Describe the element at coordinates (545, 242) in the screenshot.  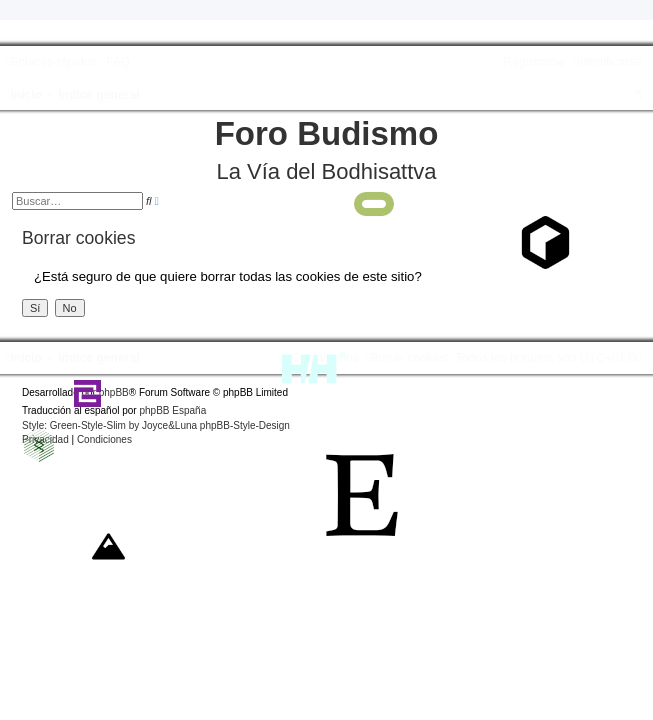
I see `reason studios logo` at that location.